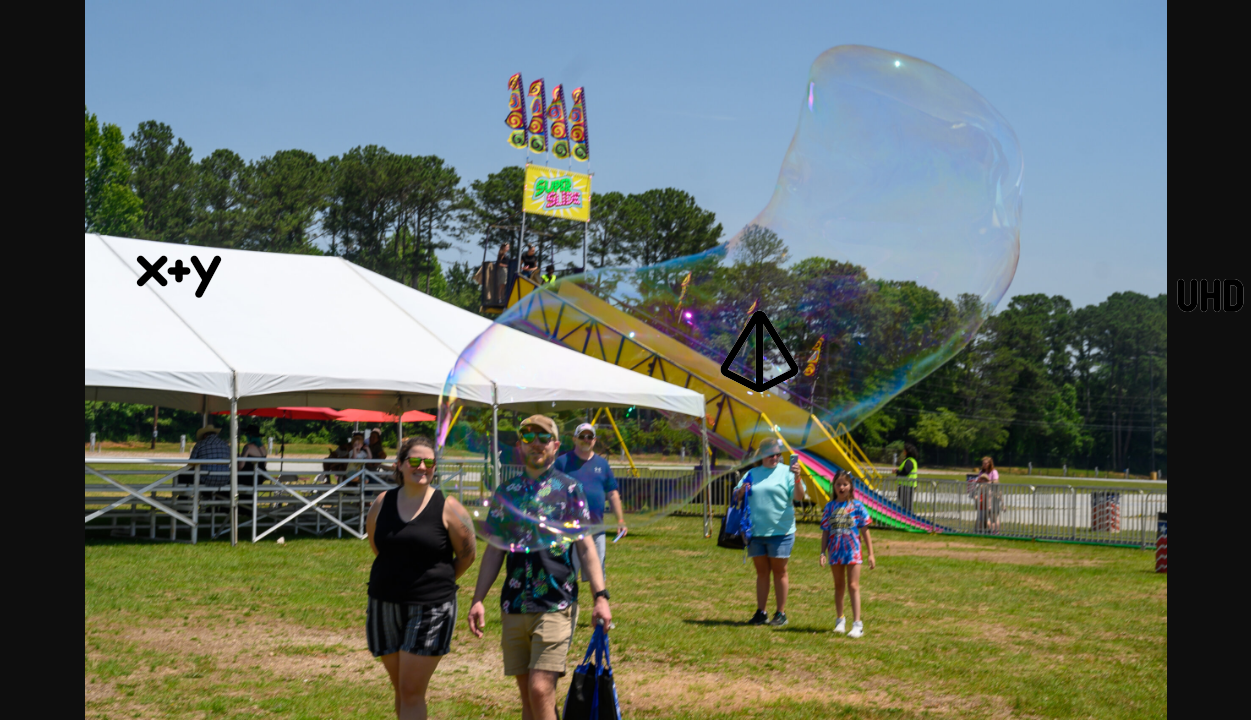 This screenshot has width=1251, height=720. I want to click on access math or calculator functions, so click(179, 271).